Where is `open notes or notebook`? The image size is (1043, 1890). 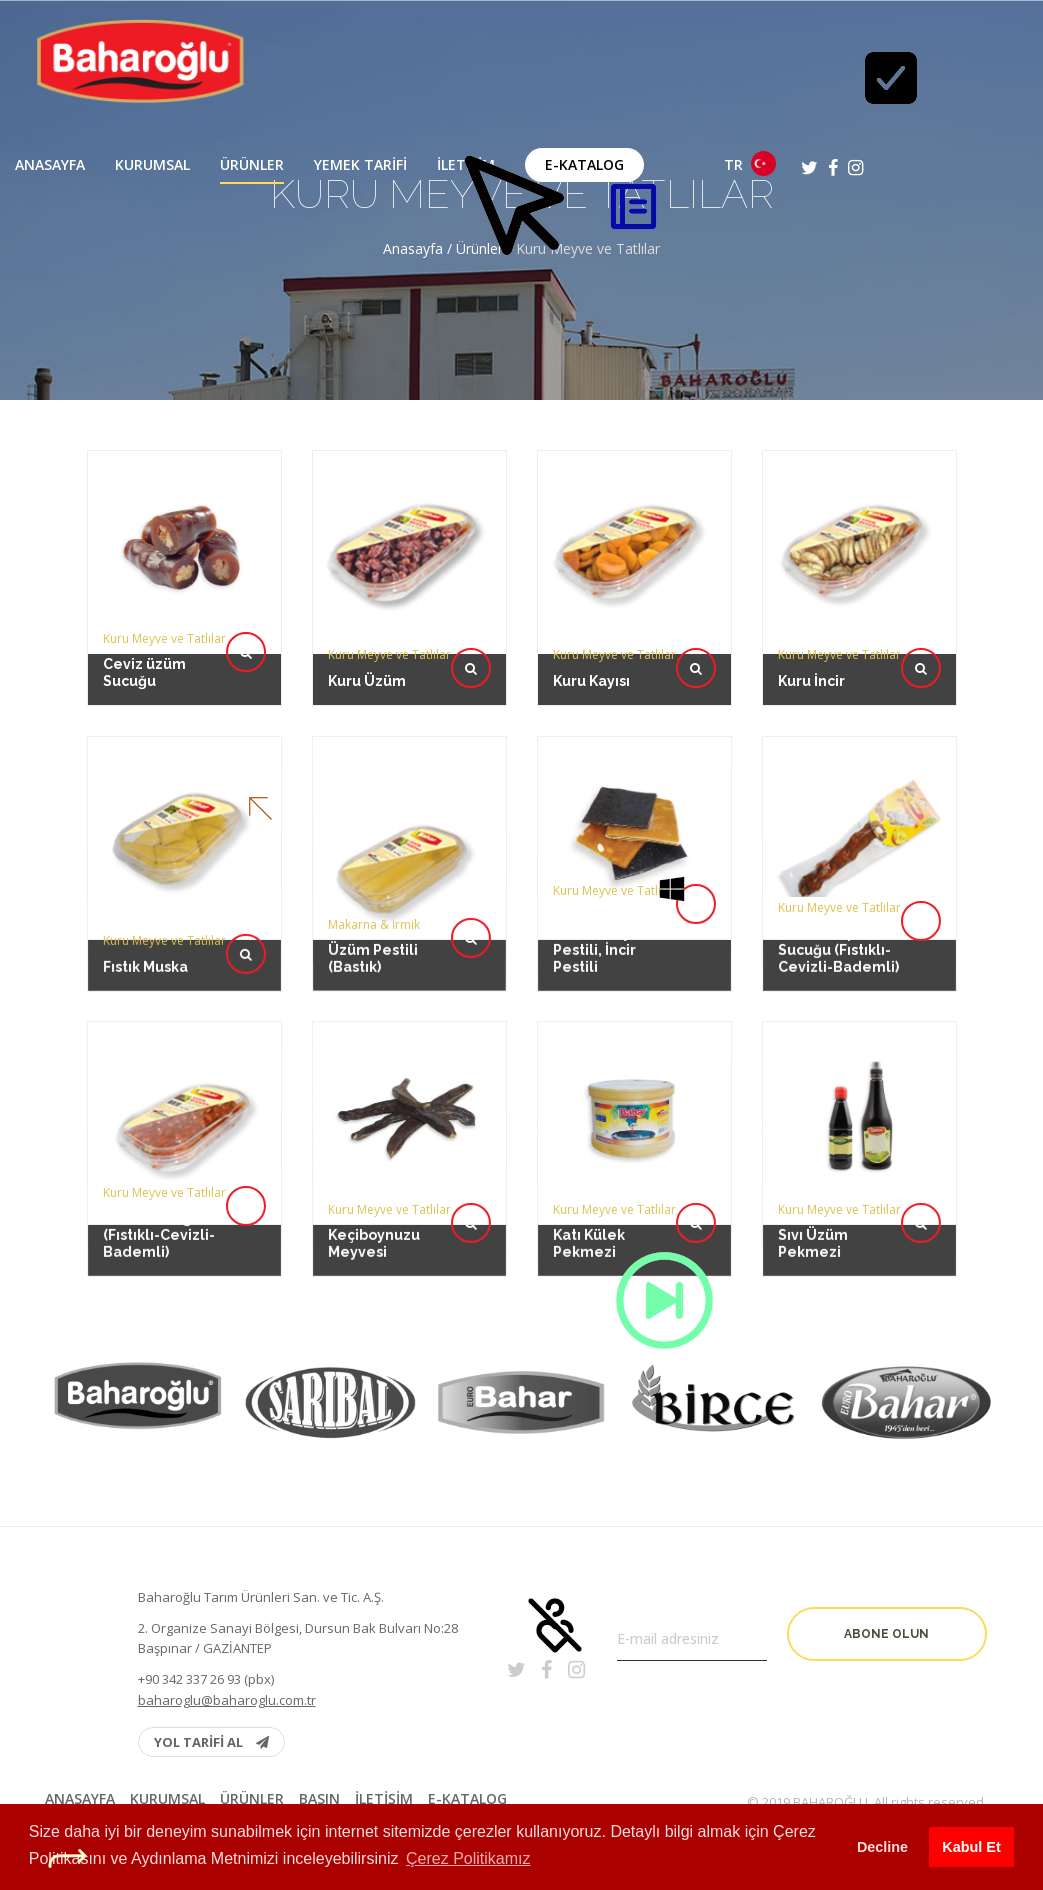
open notes or notebook is located at coordinates (633, 206).